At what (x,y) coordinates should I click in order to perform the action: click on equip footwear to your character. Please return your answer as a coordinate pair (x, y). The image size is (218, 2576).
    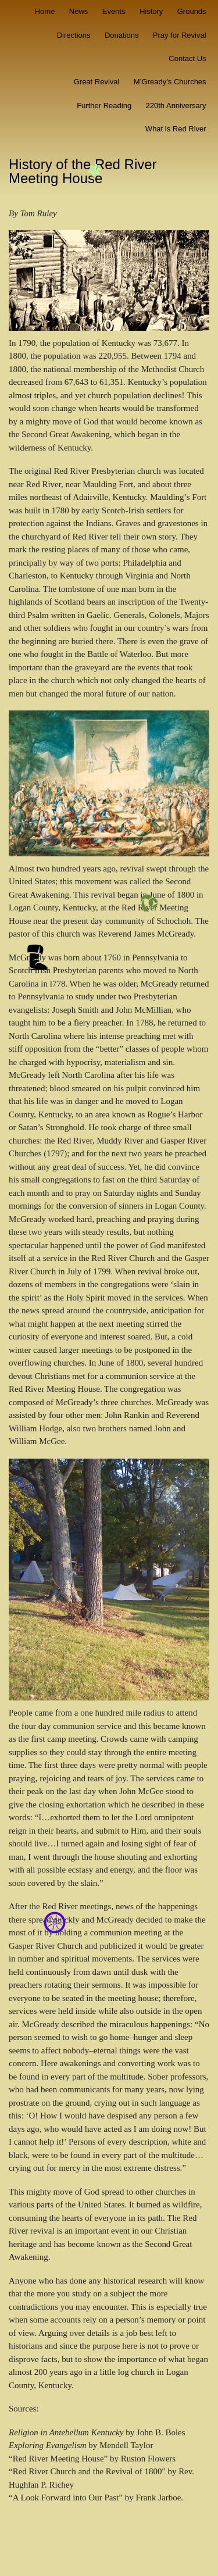
    Looking at the image, I should click on (35, 957).